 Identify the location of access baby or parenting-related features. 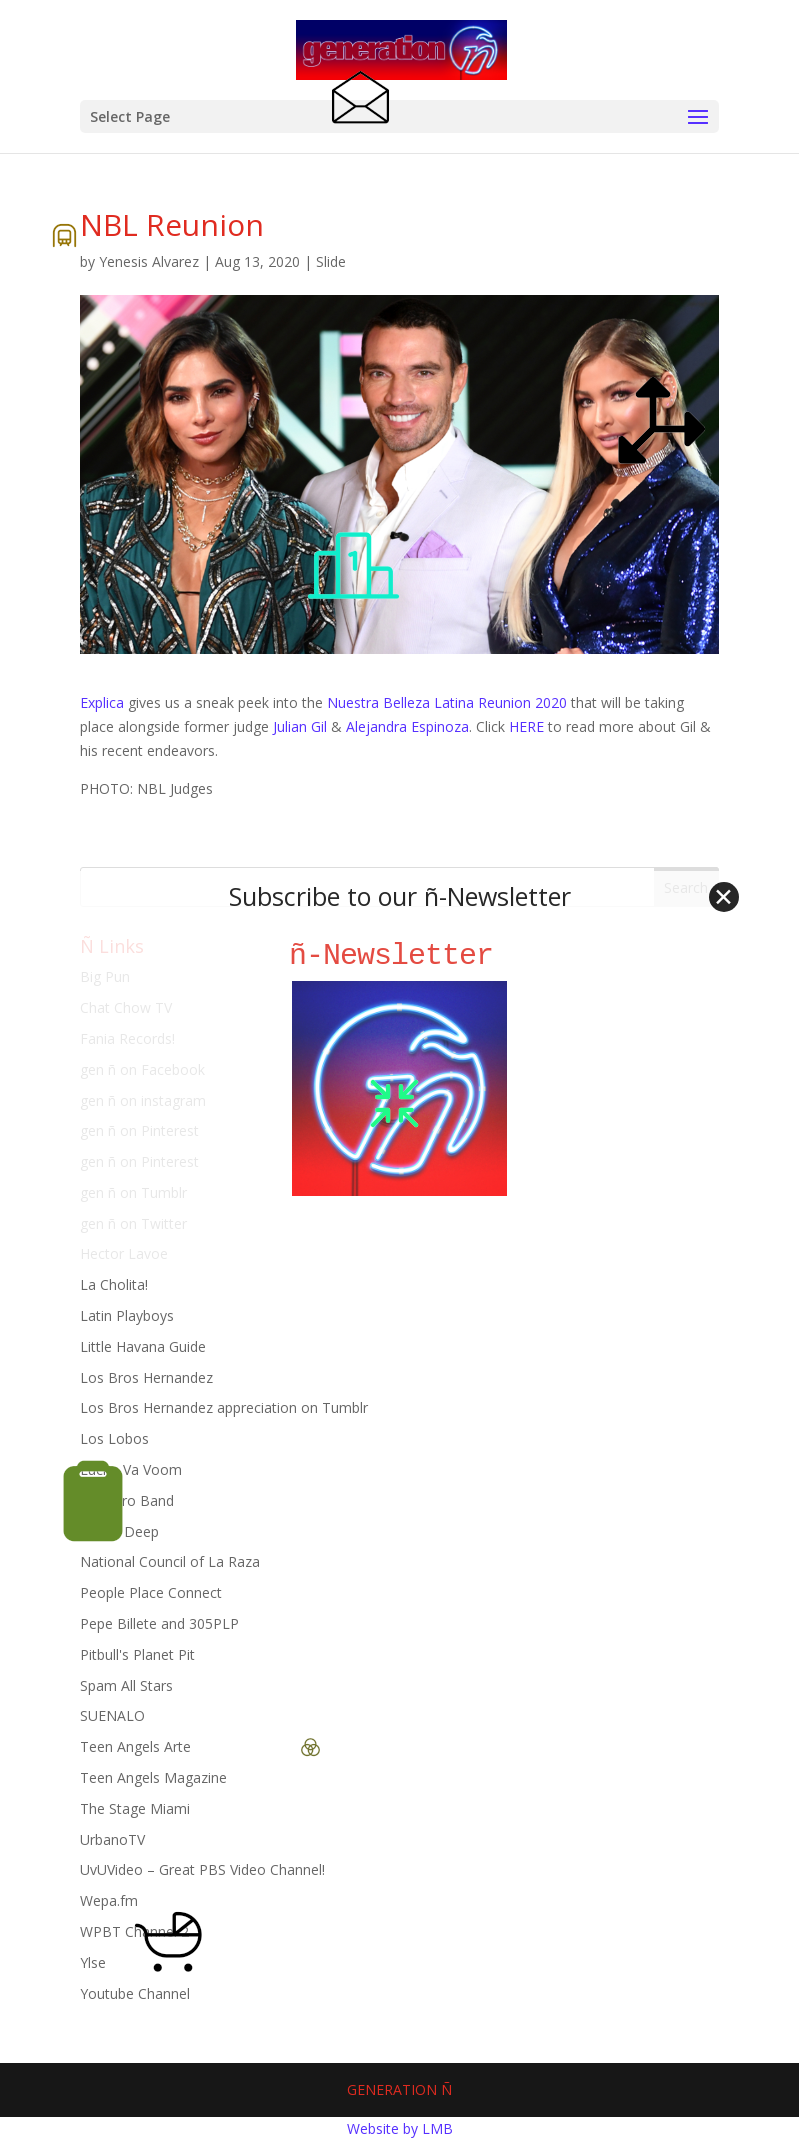
(169, 1939).